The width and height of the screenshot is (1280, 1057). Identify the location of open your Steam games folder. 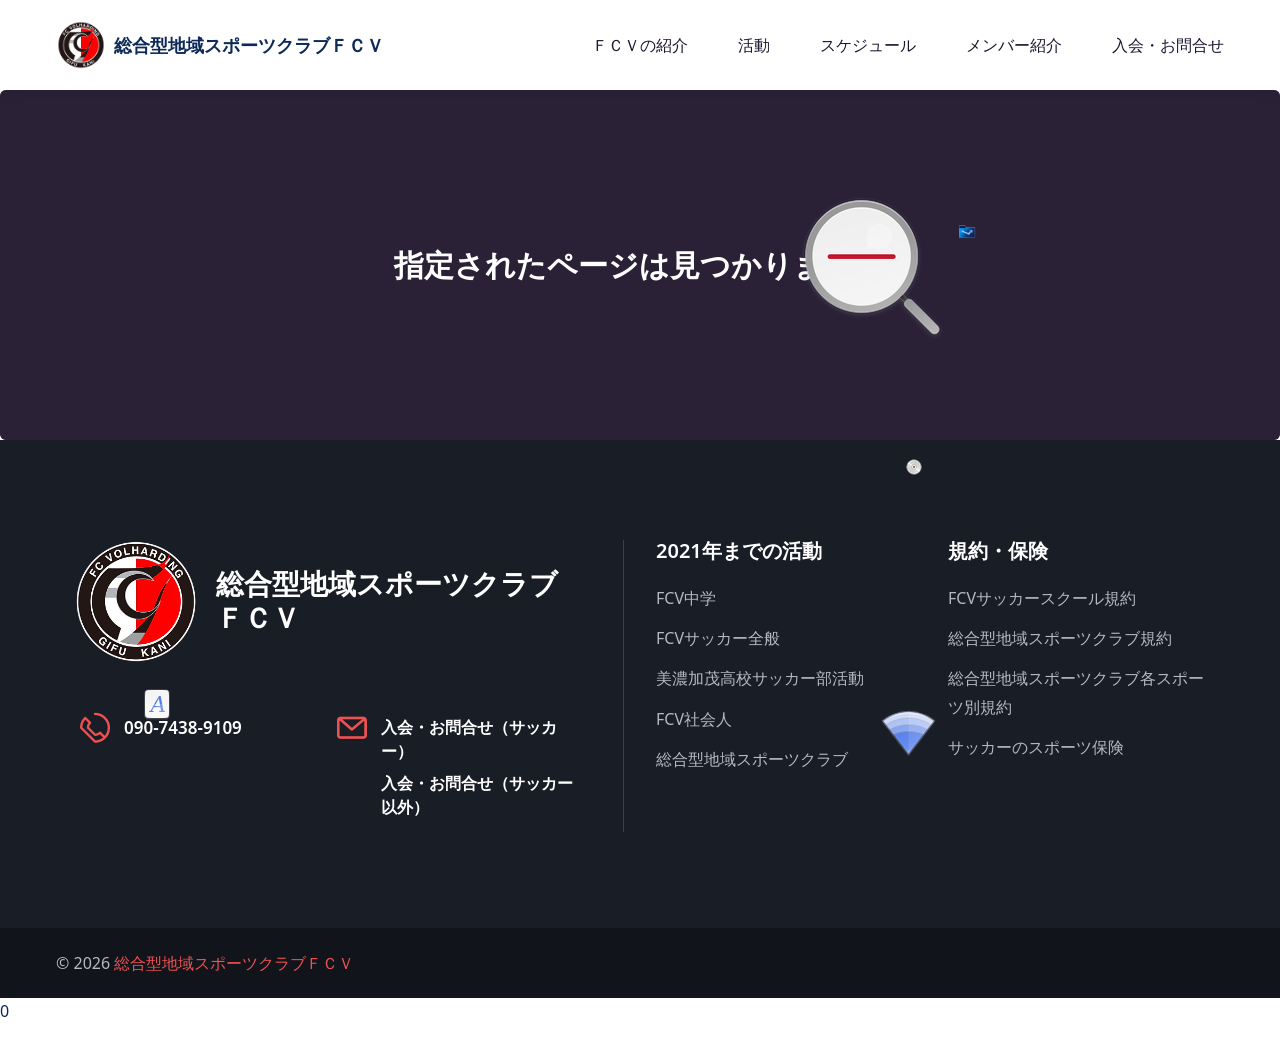
(967, 232).